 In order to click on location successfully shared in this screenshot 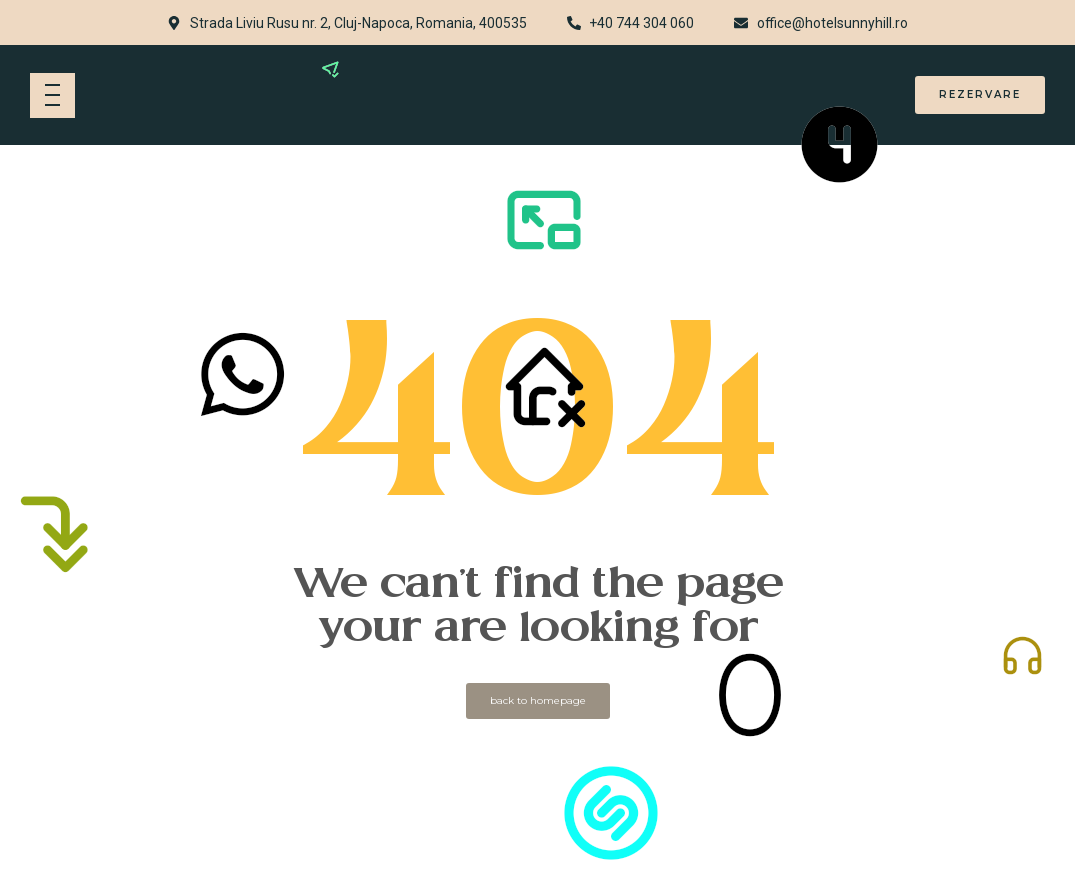, I will do `click(330, 69)`.